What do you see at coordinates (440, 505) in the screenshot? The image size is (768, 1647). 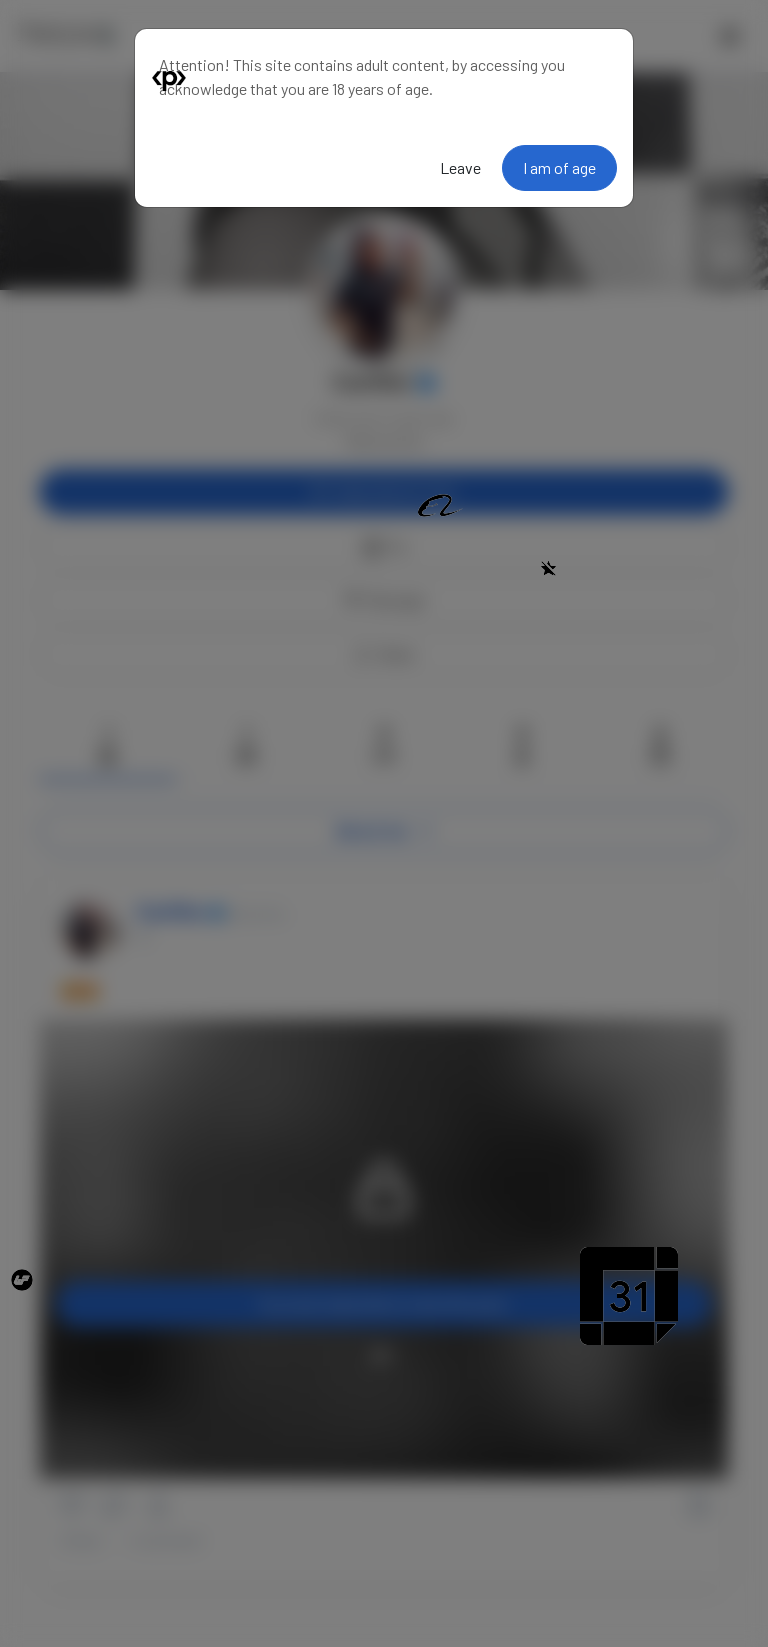 I see `visit alibaba.com marketplace` at bounding box center [440, 505].